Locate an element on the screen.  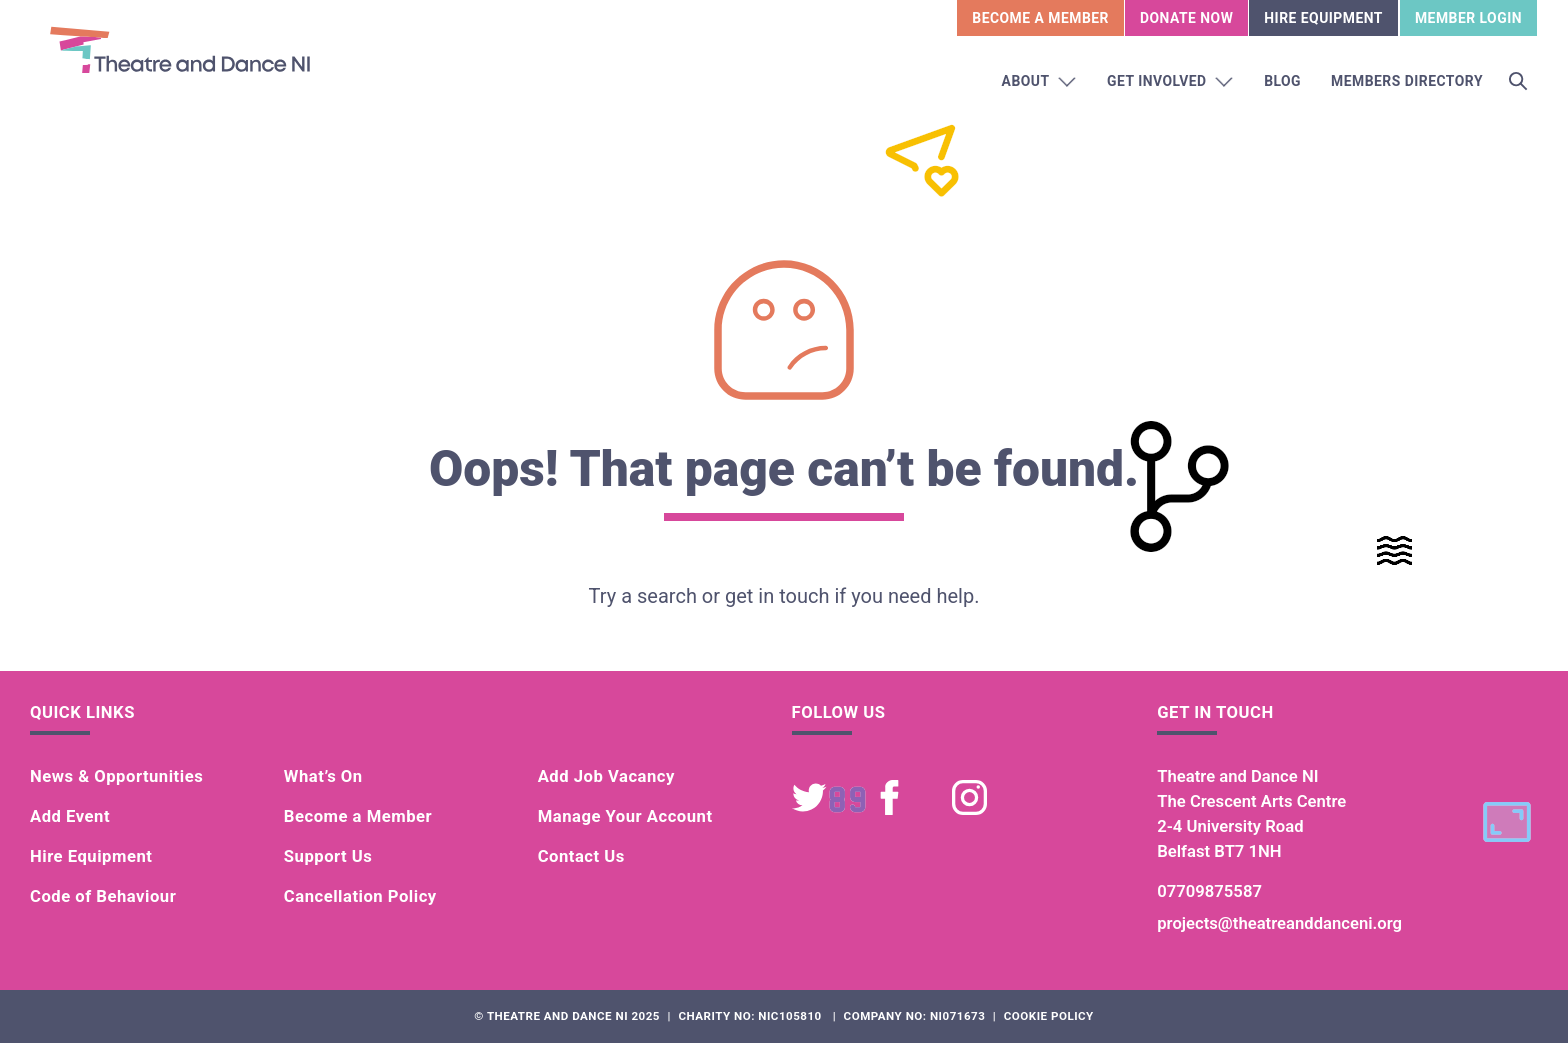
indicates water-related content or features is located at coordinates (1394, 550).